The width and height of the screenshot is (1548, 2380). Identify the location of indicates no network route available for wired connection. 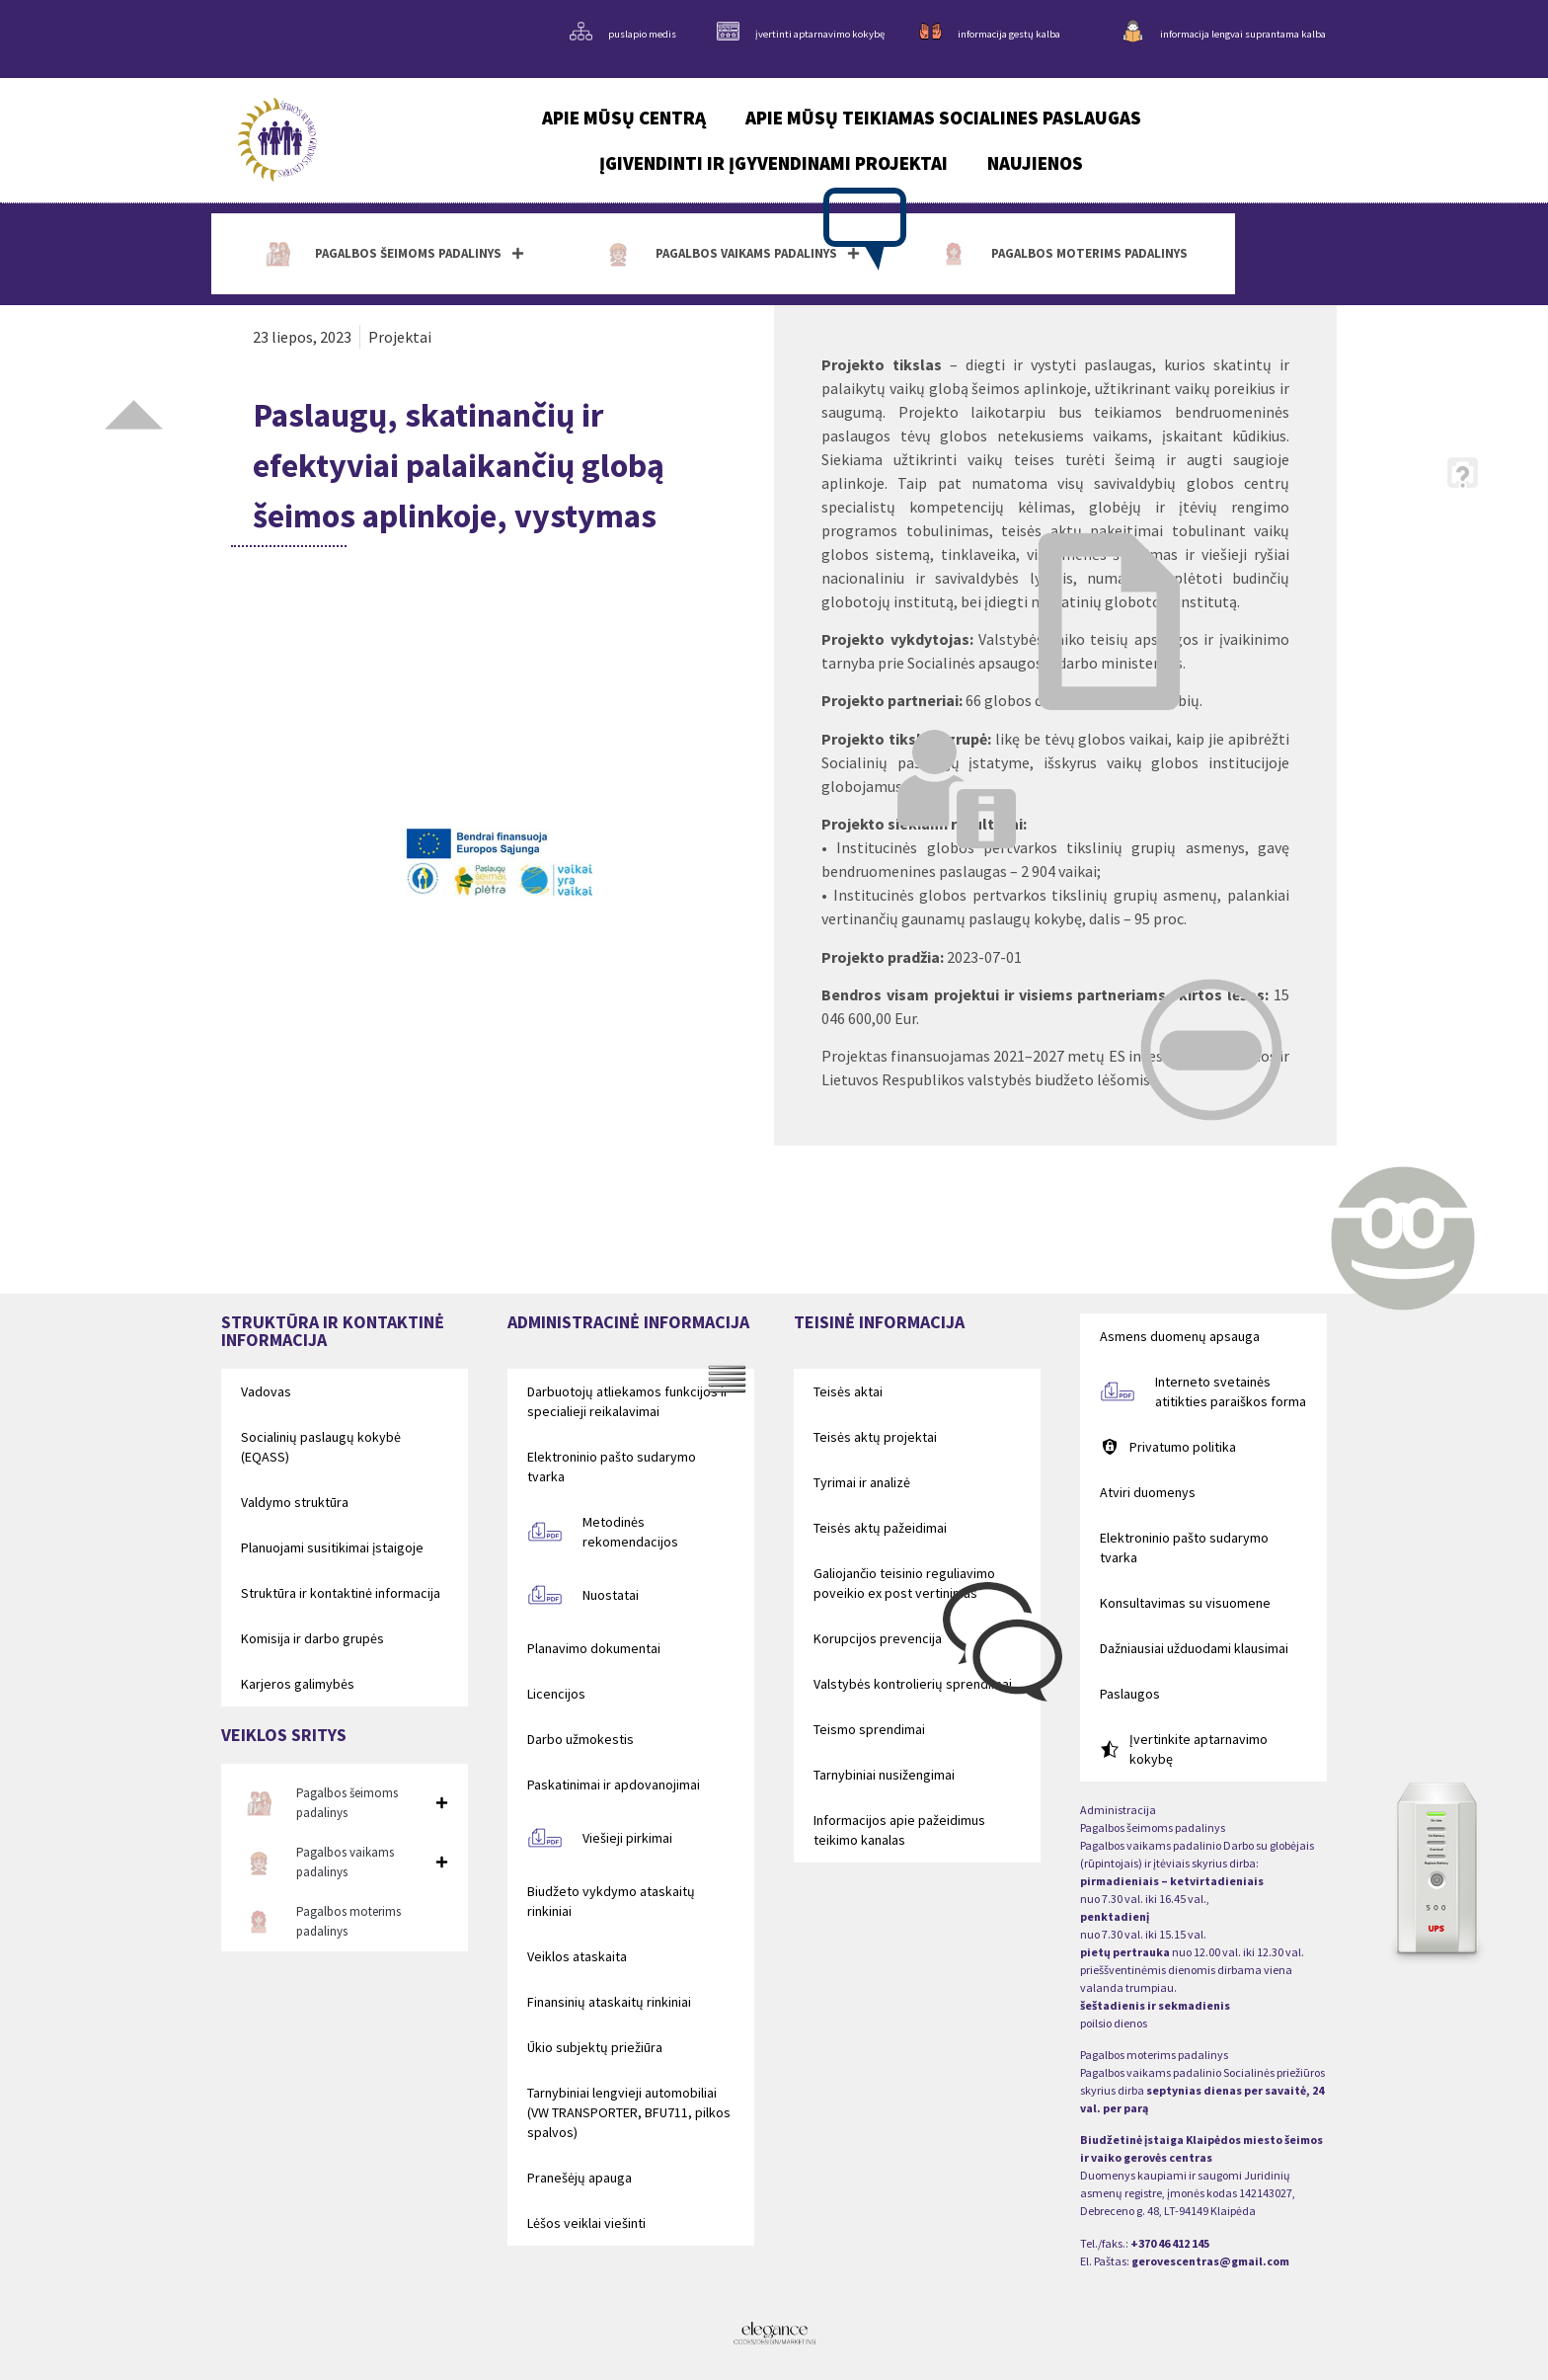
(1462, 472).